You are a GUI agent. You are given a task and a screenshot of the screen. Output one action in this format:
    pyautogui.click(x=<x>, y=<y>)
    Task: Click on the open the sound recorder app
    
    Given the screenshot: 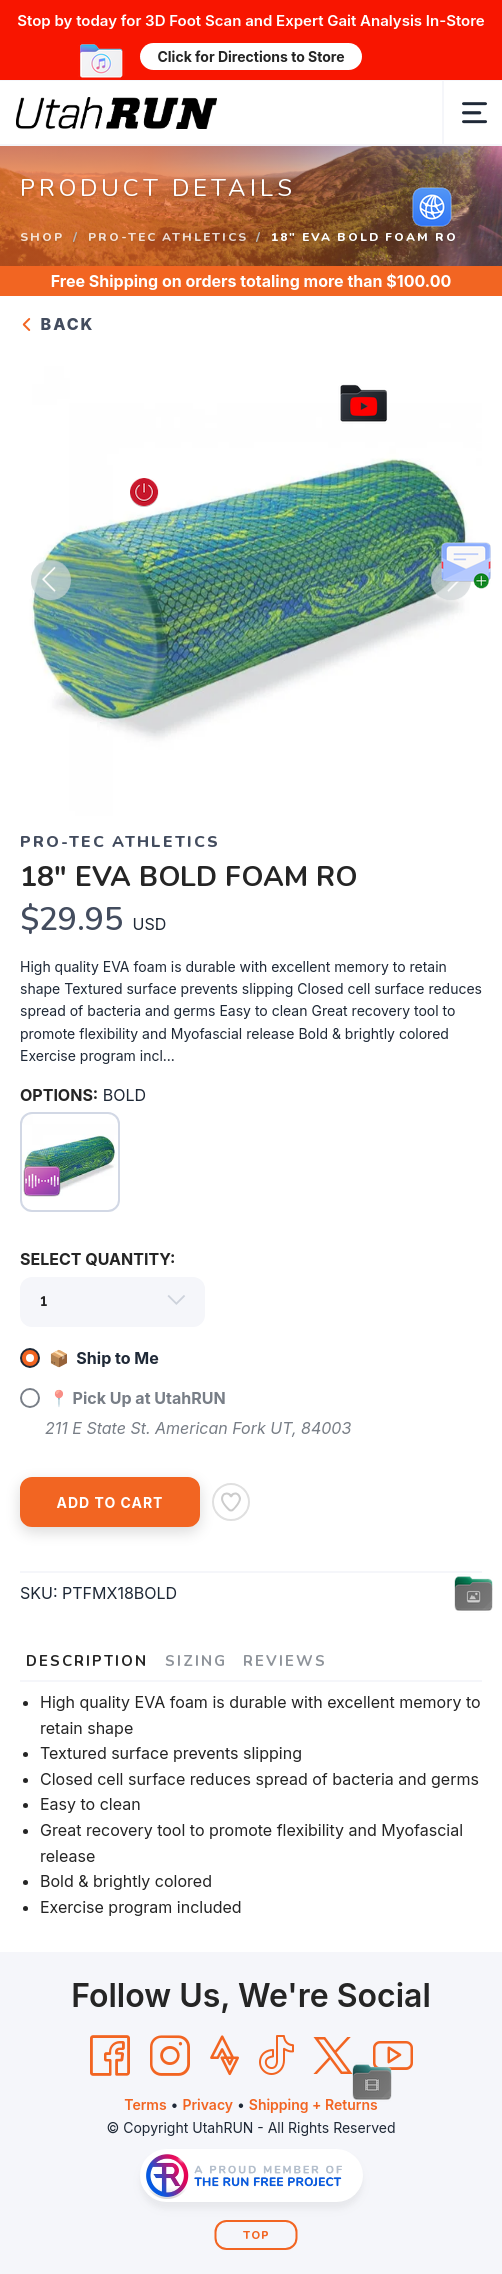 What is the action you would take?
    pyautogui.click(x=42, y=1181)
    